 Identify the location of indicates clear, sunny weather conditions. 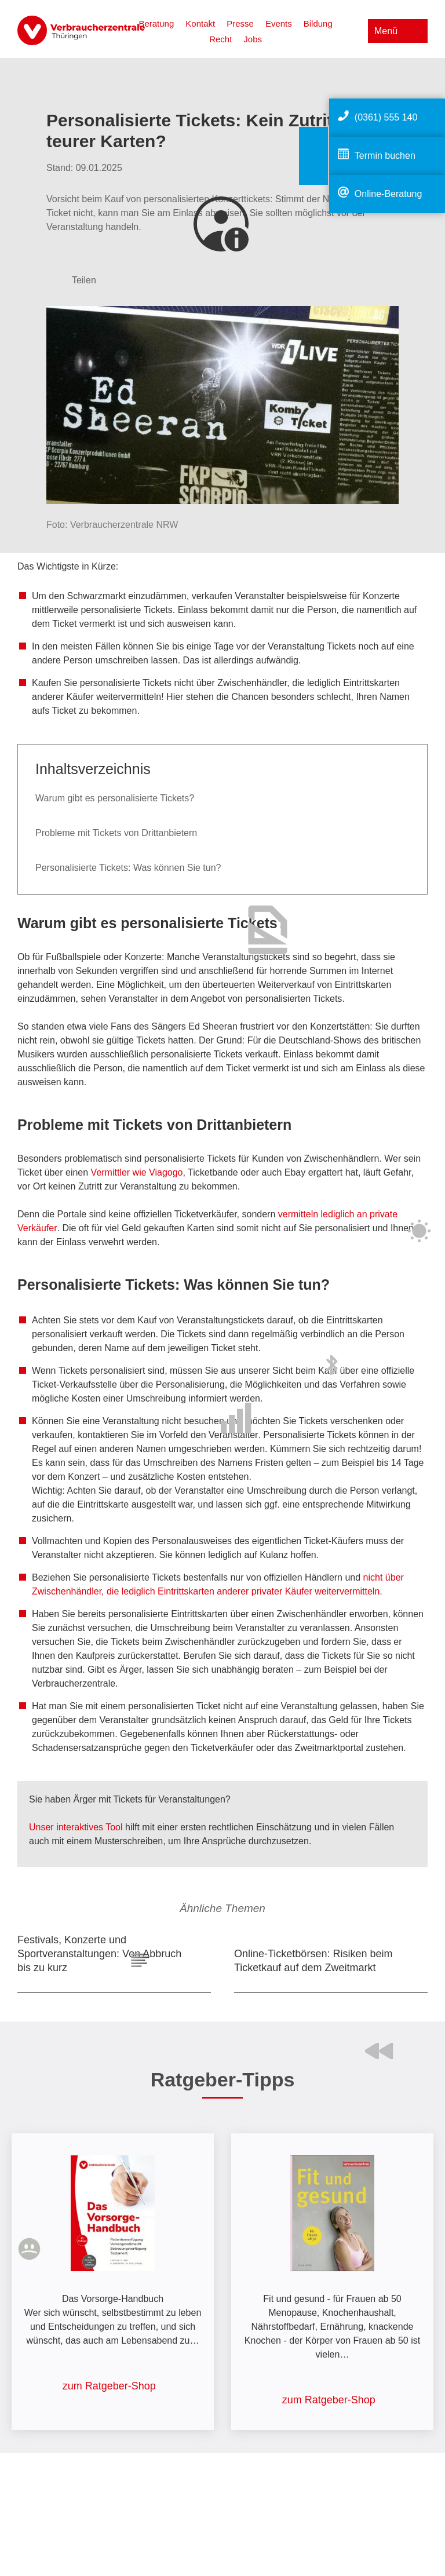
(419, 1231).